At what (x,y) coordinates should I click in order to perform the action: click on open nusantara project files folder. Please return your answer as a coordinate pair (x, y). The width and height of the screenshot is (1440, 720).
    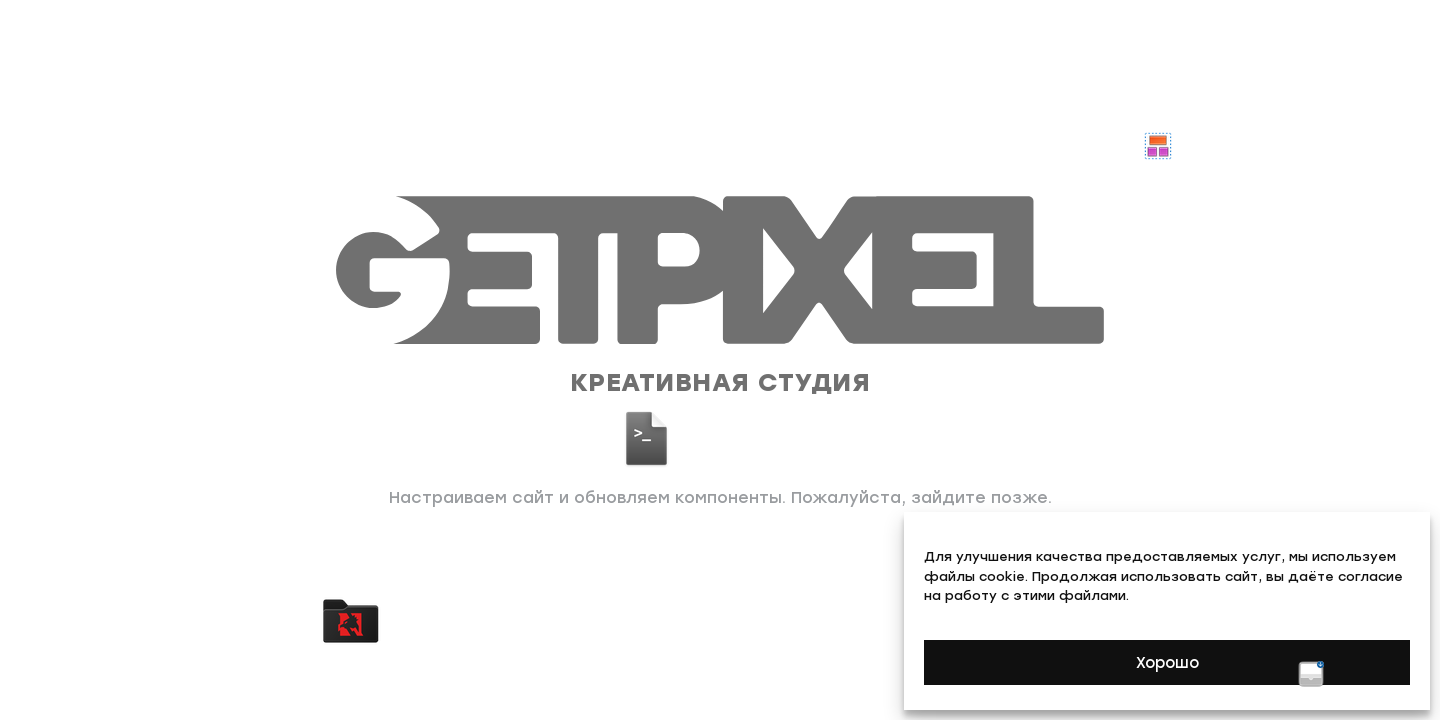
    Looking at the image, I should click on (350, 622).